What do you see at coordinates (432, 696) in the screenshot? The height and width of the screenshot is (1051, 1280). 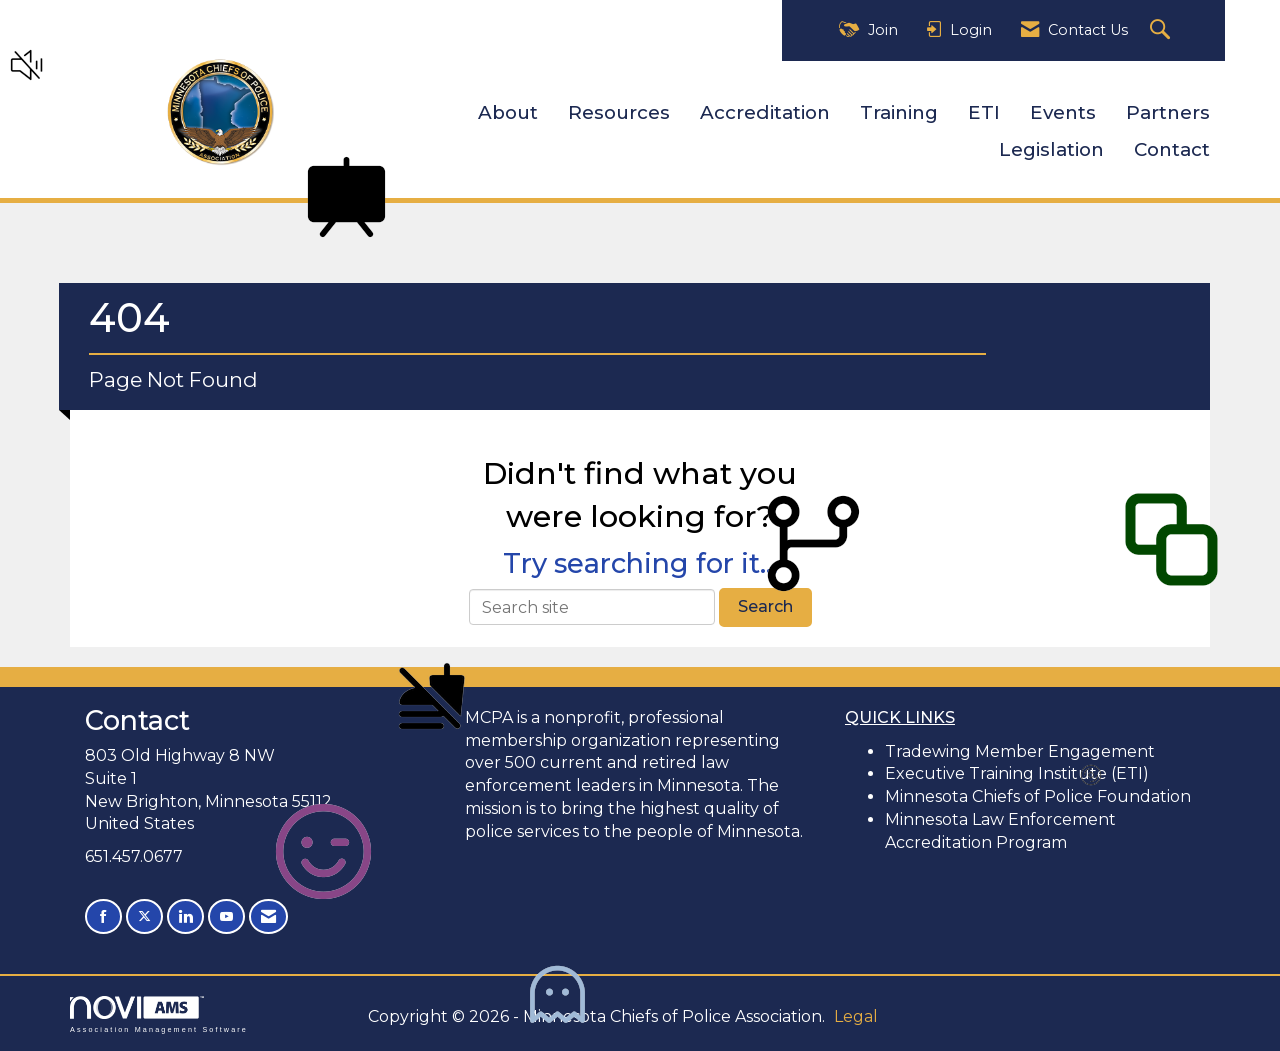 I see `indicates food or eating is not allowed` at bounding box center [432, 696].